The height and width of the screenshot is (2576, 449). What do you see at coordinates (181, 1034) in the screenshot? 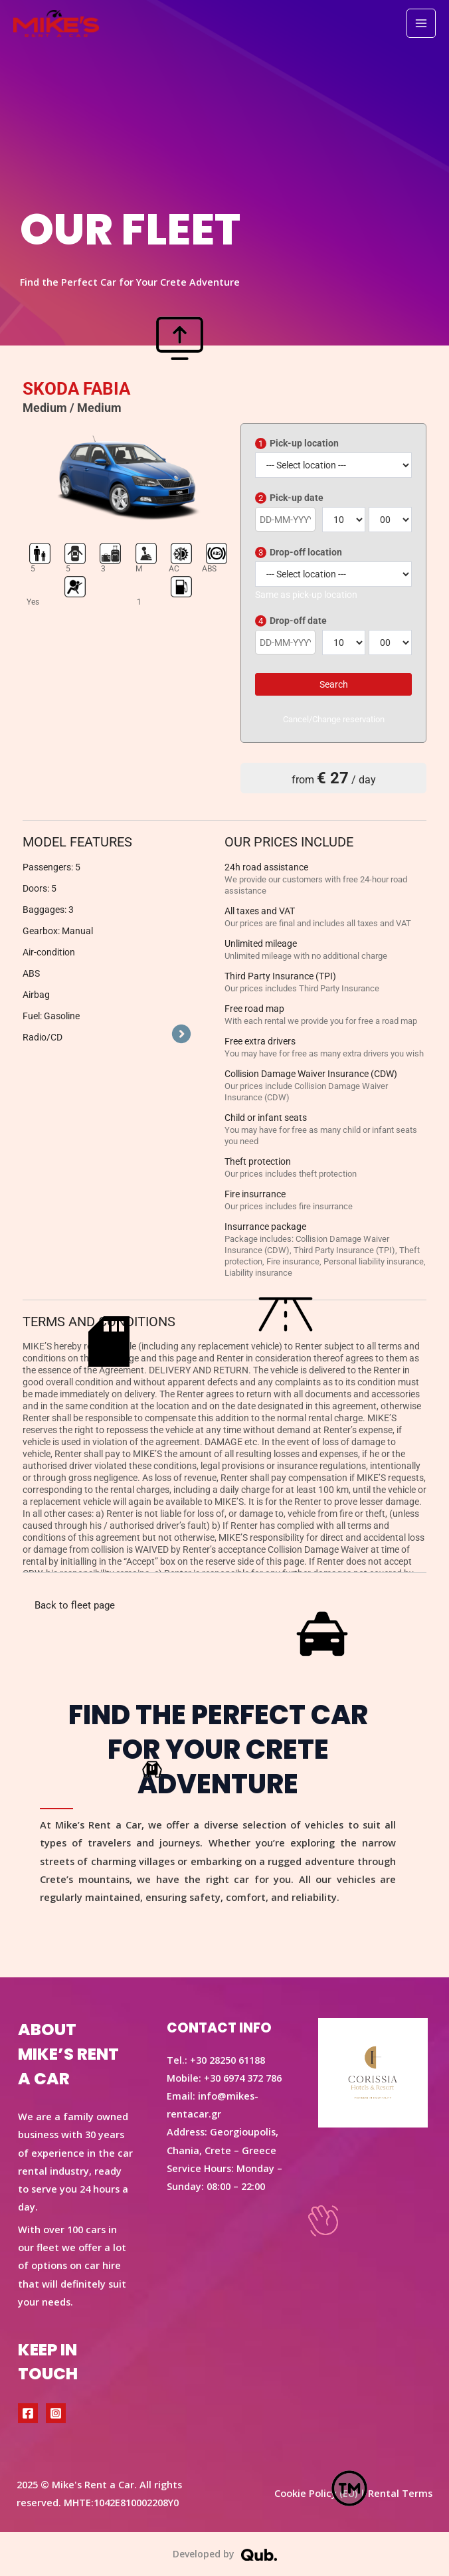
I see `go to next item or page` at bounding box center [181, 1034].